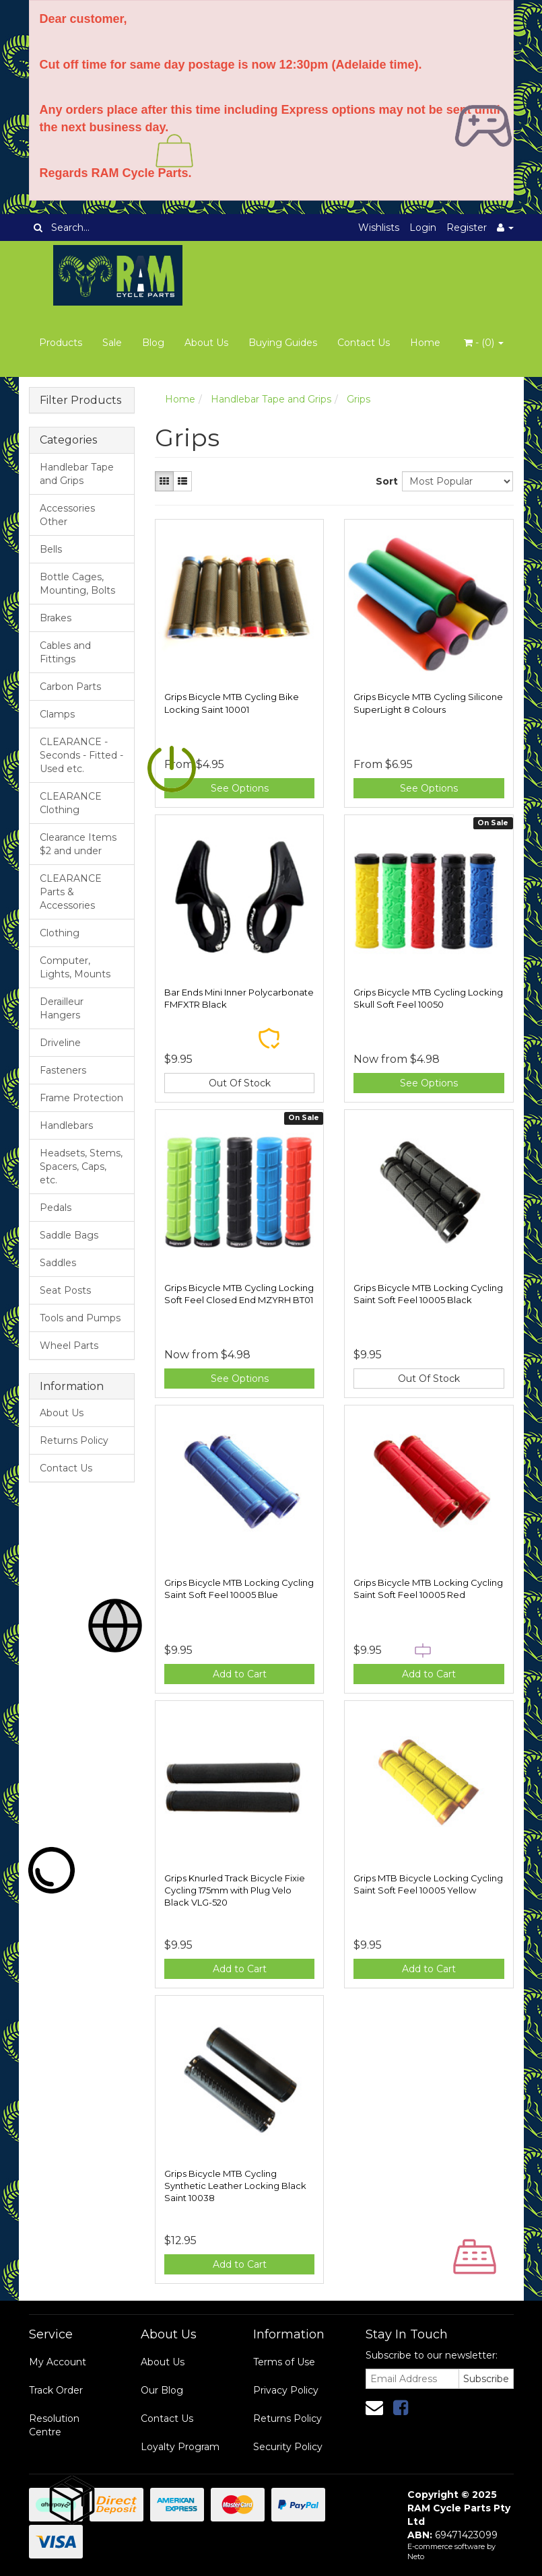 This screenshot has width=542, height=2576. I want to click on access games or gaming features, so click(483, 126).